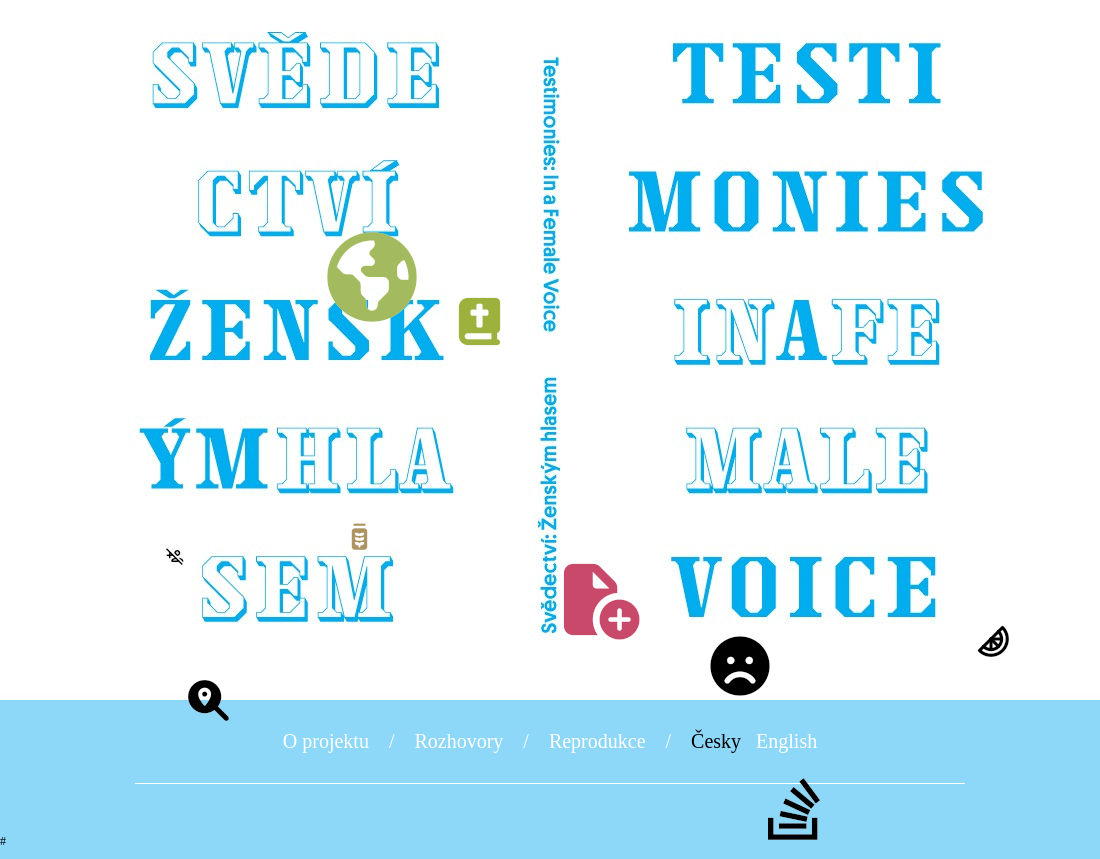 Image resolution: width=1100 pixels, height=859 pixels. Describe the element at coordinates (372, 277) in the screenshot. I see `switch to global or worldwide view` at that location.